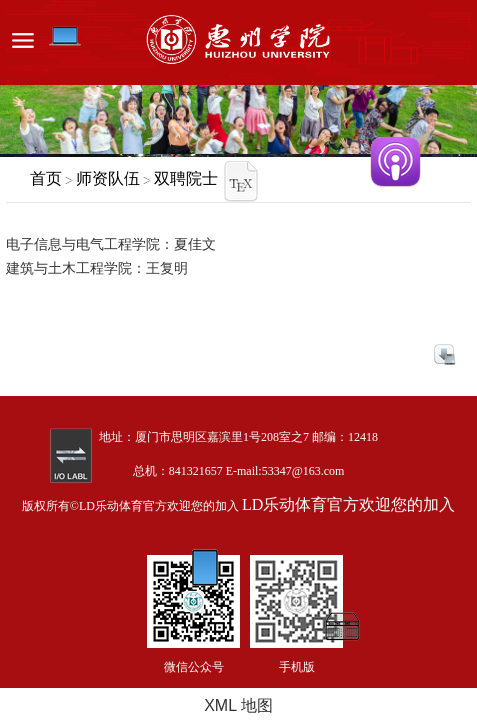  What do you see at coordinates (395, 161) in the screenshot?
I see `open the podcasts app` at bounding box center [395, 161].